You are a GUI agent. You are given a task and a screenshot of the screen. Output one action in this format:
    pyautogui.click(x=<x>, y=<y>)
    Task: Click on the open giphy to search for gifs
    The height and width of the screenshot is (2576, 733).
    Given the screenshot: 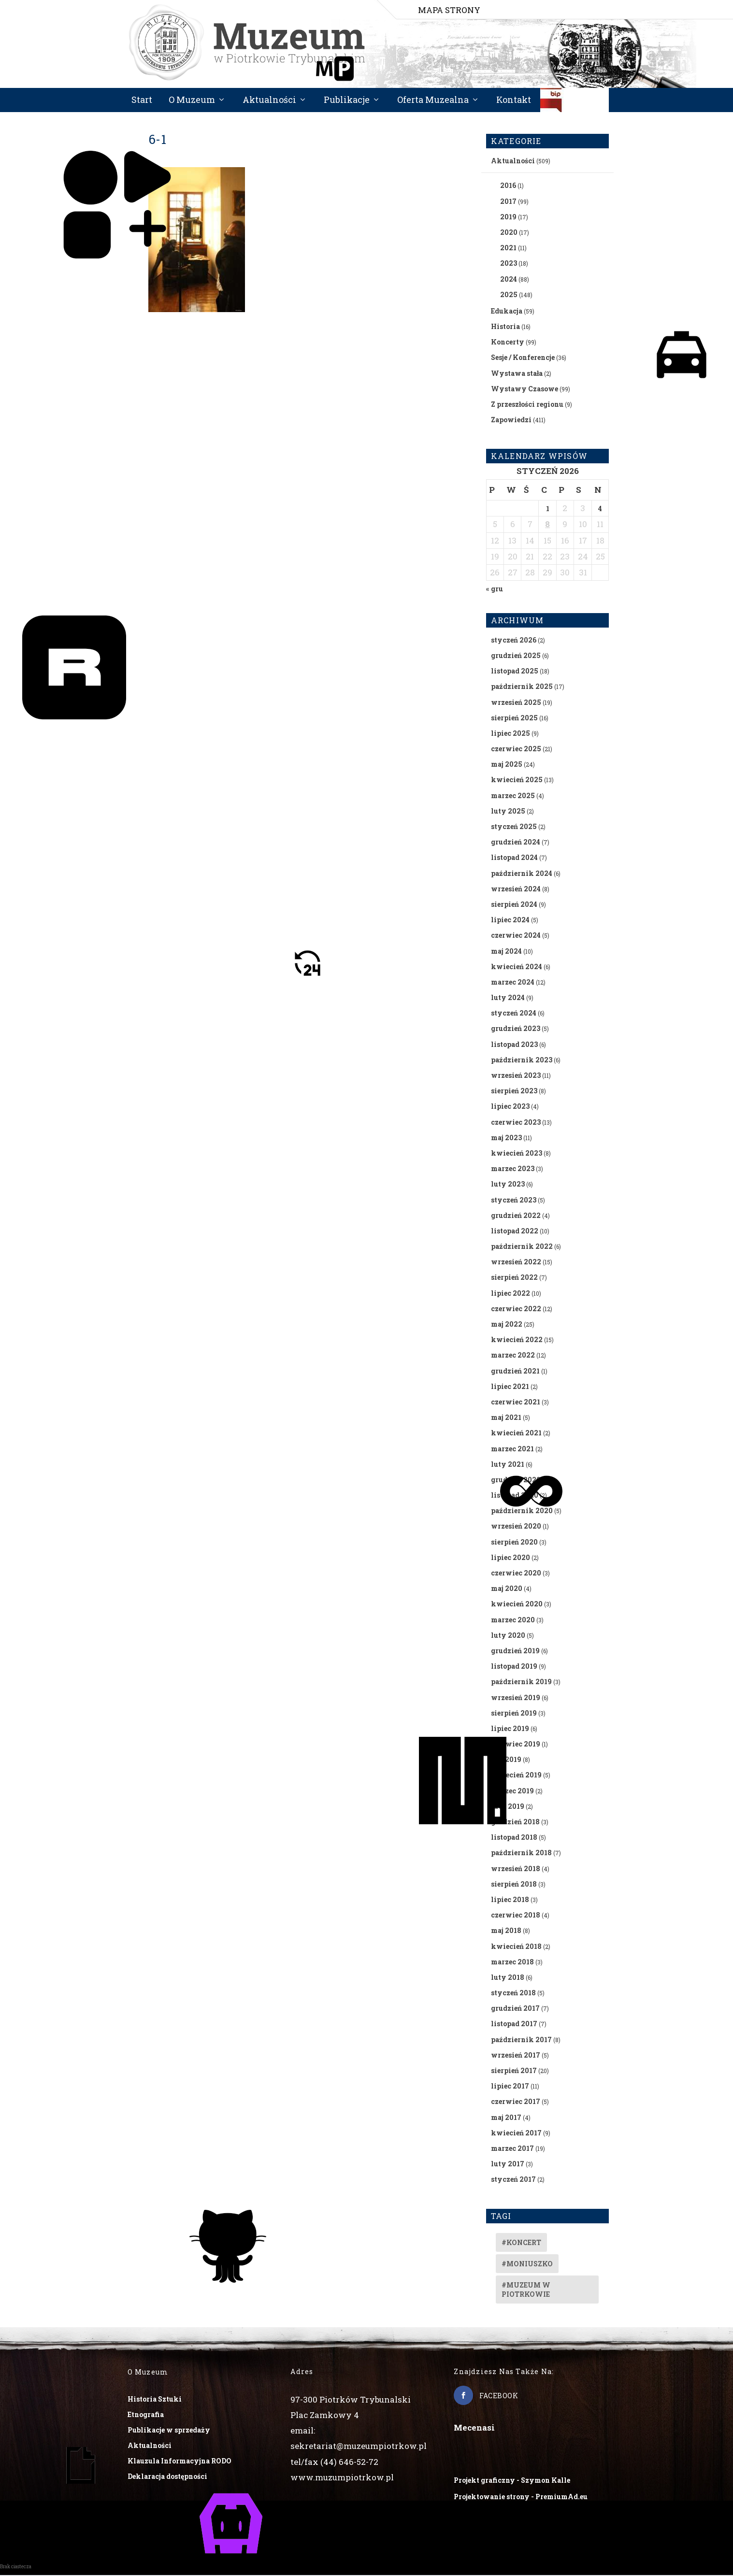 What is the action you would take?
    pyautogui.click(x=81, y=2465)
    